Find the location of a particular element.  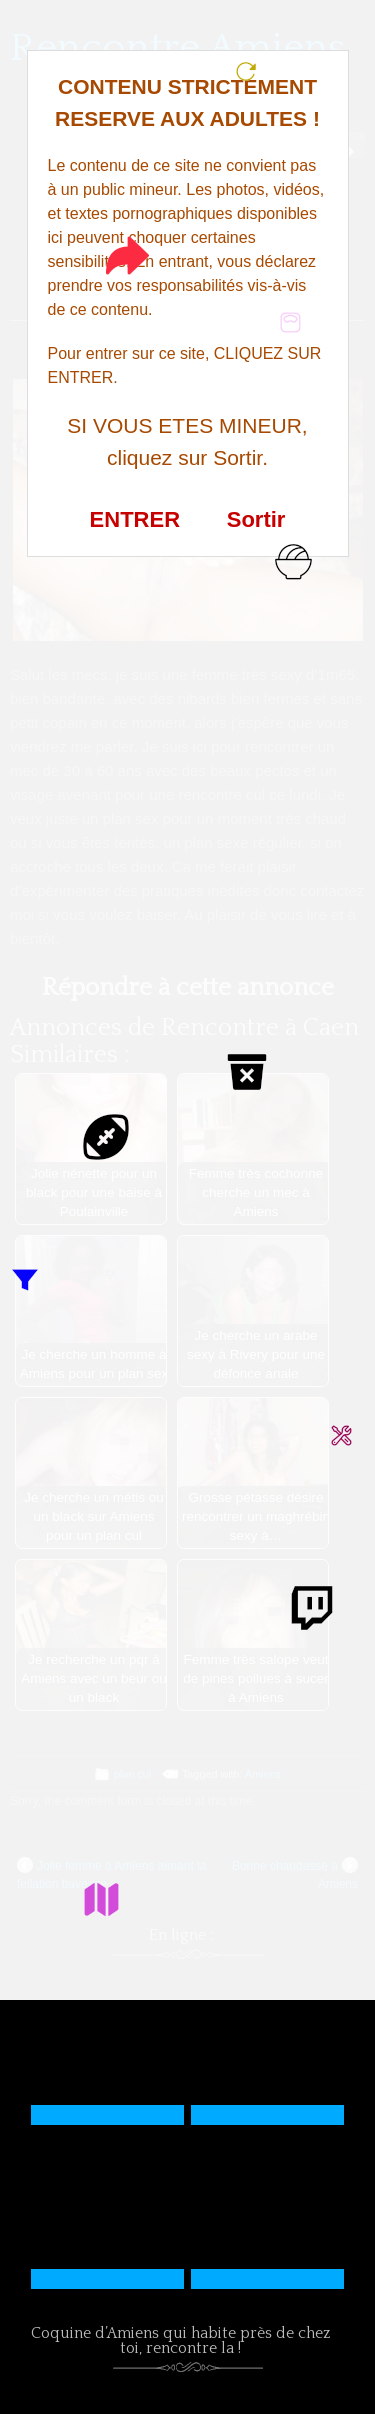

access sports scores and updates is located at coordinates (106, 1137).